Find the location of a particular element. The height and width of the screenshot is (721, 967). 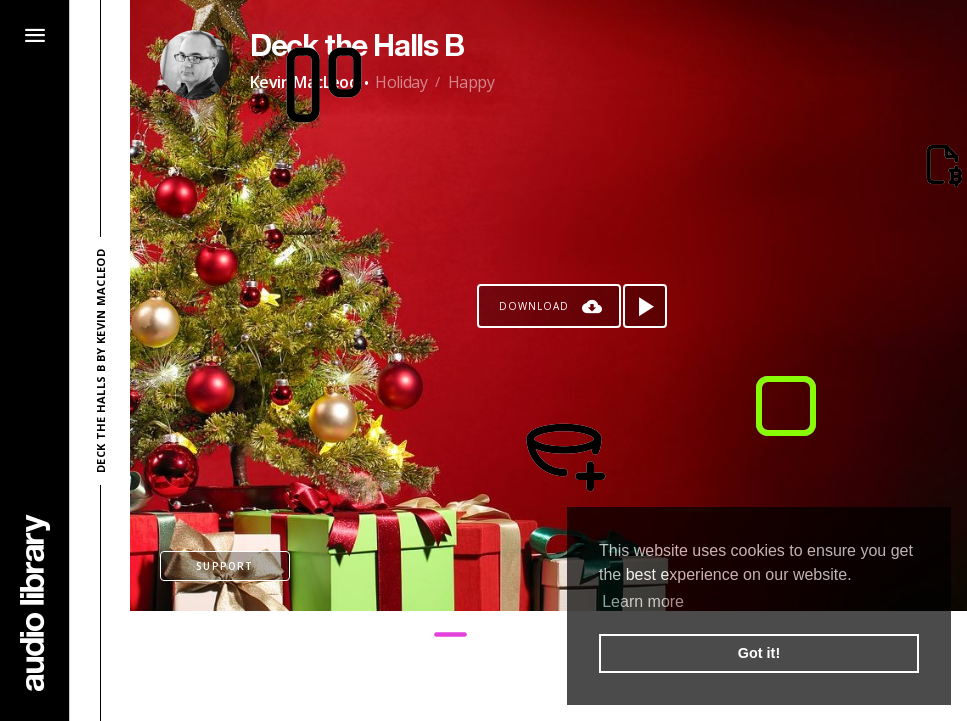

add a new 3D hemisphere object is located at coordinates (564, 450).